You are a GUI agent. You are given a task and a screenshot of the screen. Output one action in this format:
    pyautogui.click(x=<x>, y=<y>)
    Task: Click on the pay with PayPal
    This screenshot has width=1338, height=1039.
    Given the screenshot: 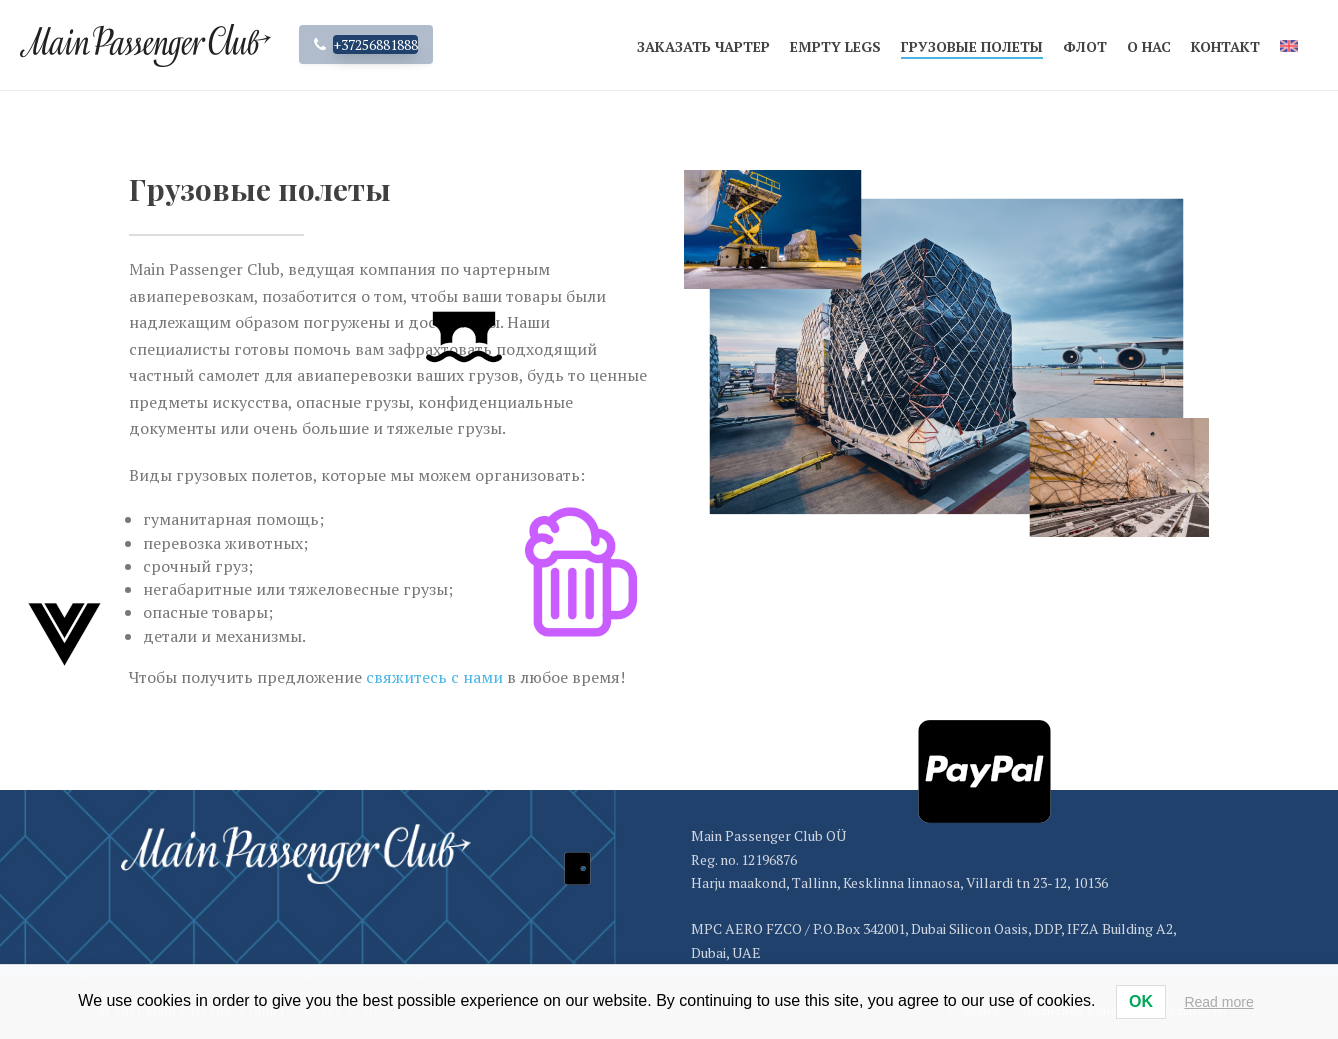 What is the action you would take?
    pyautogui.click(x=984, y=771)
    